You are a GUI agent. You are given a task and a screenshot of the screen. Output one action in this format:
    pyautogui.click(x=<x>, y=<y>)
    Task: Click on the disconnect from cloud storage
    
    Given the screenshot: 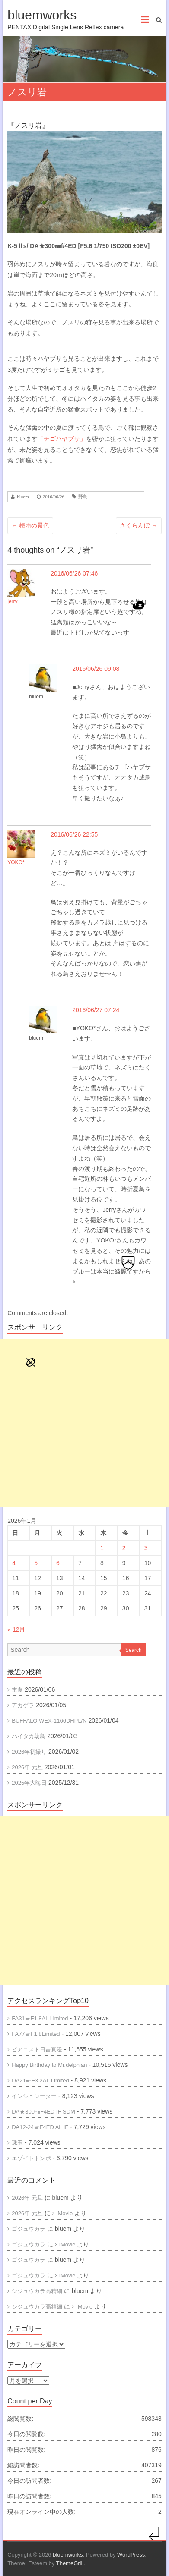 What is the action you would take?
    pyautogui.click(x=138, y=605)
    